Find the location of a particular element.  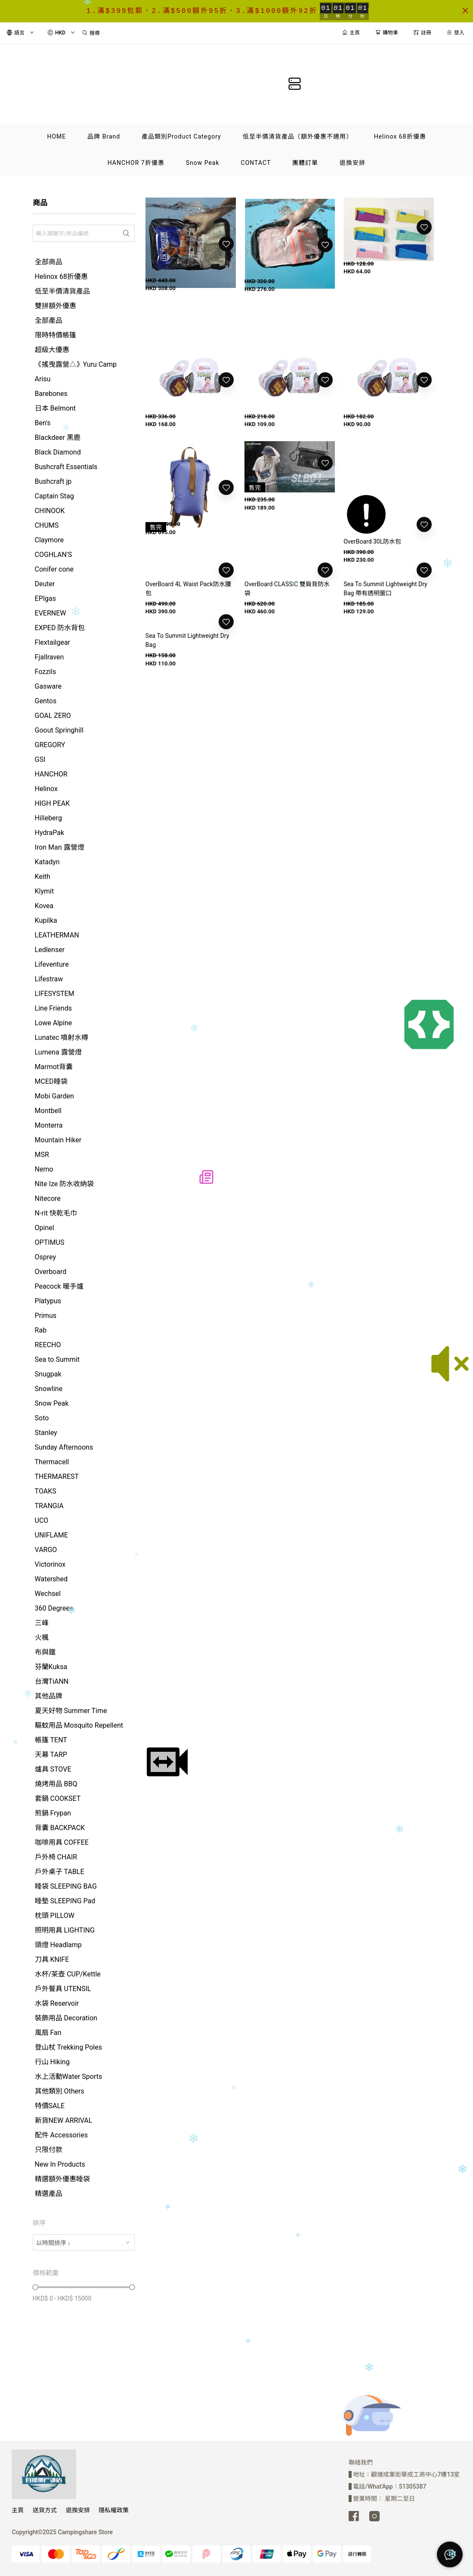

mute audio or sound output is located at coordinates (449, 1364).